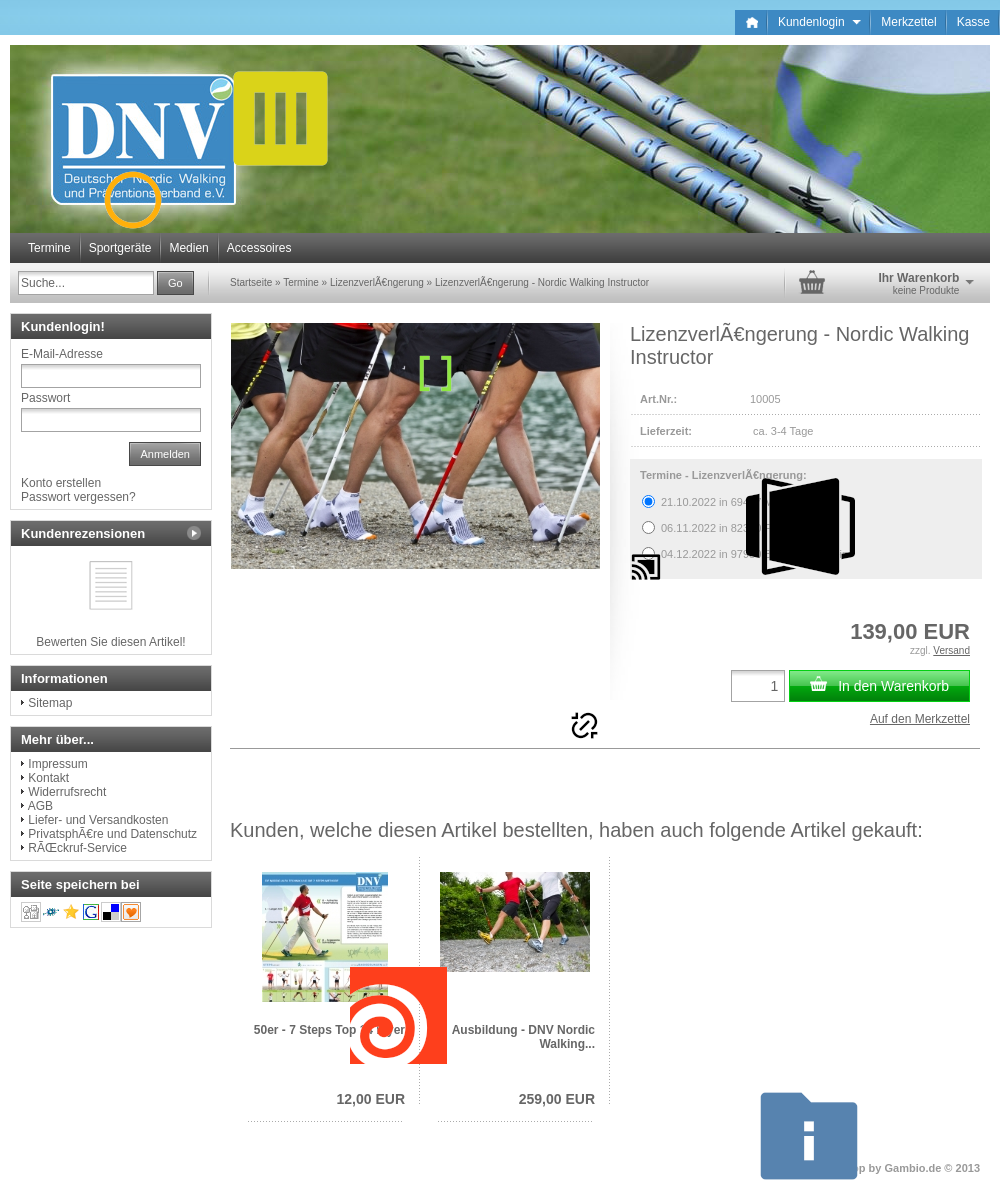 The image size is (1000, 1194). What do you see at coordinates (809, 1136) in the screenshot?
I see `view folder details or properties` at bounding box center [809, 1136].